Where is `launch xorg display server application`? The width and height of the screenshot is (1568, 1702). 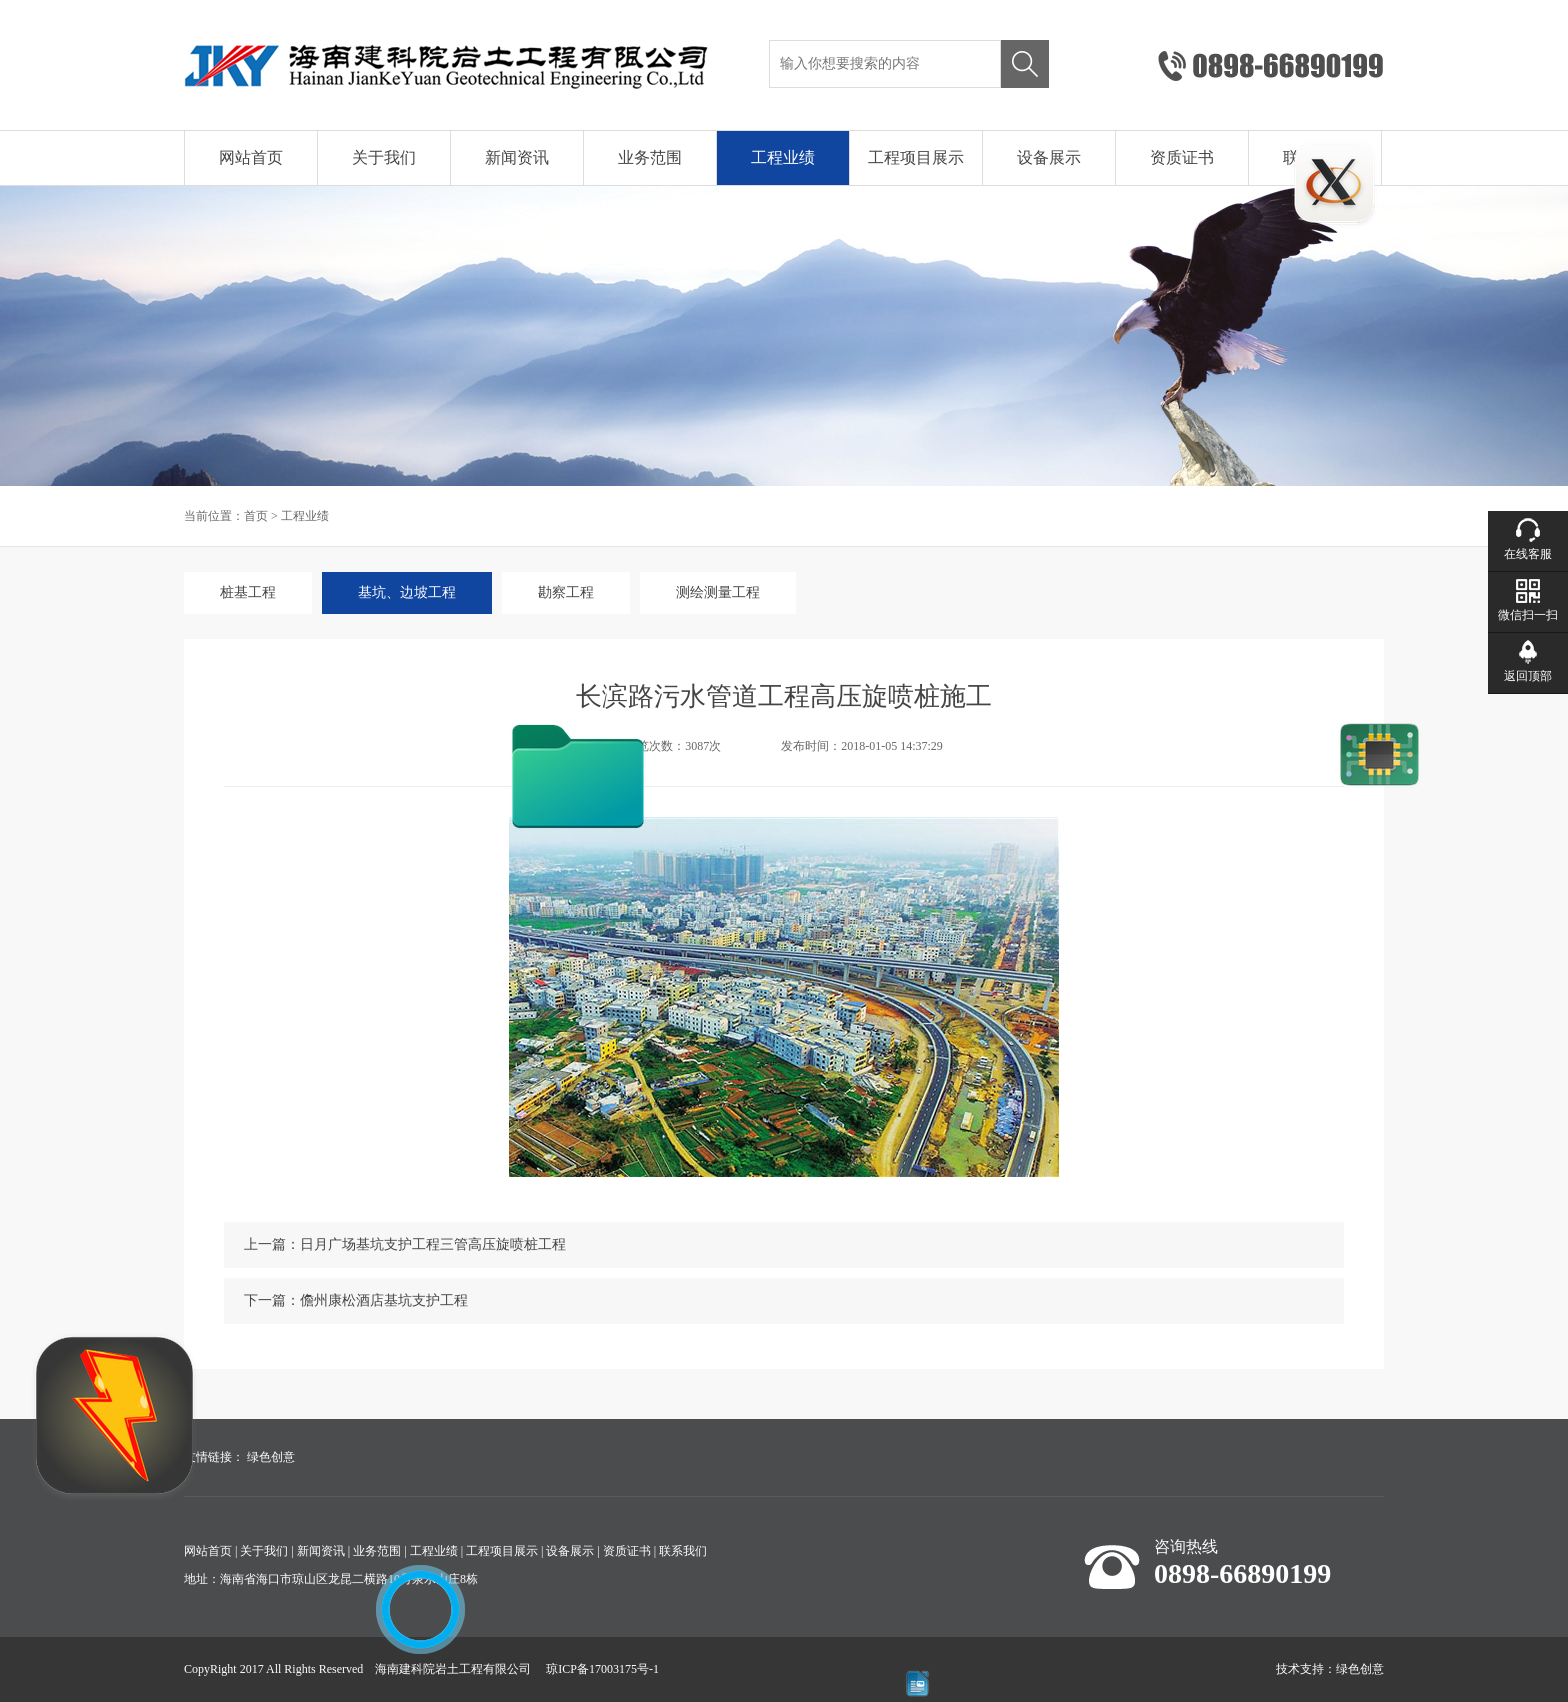
launch xorg display server application is located at coordinates (1334, 182).